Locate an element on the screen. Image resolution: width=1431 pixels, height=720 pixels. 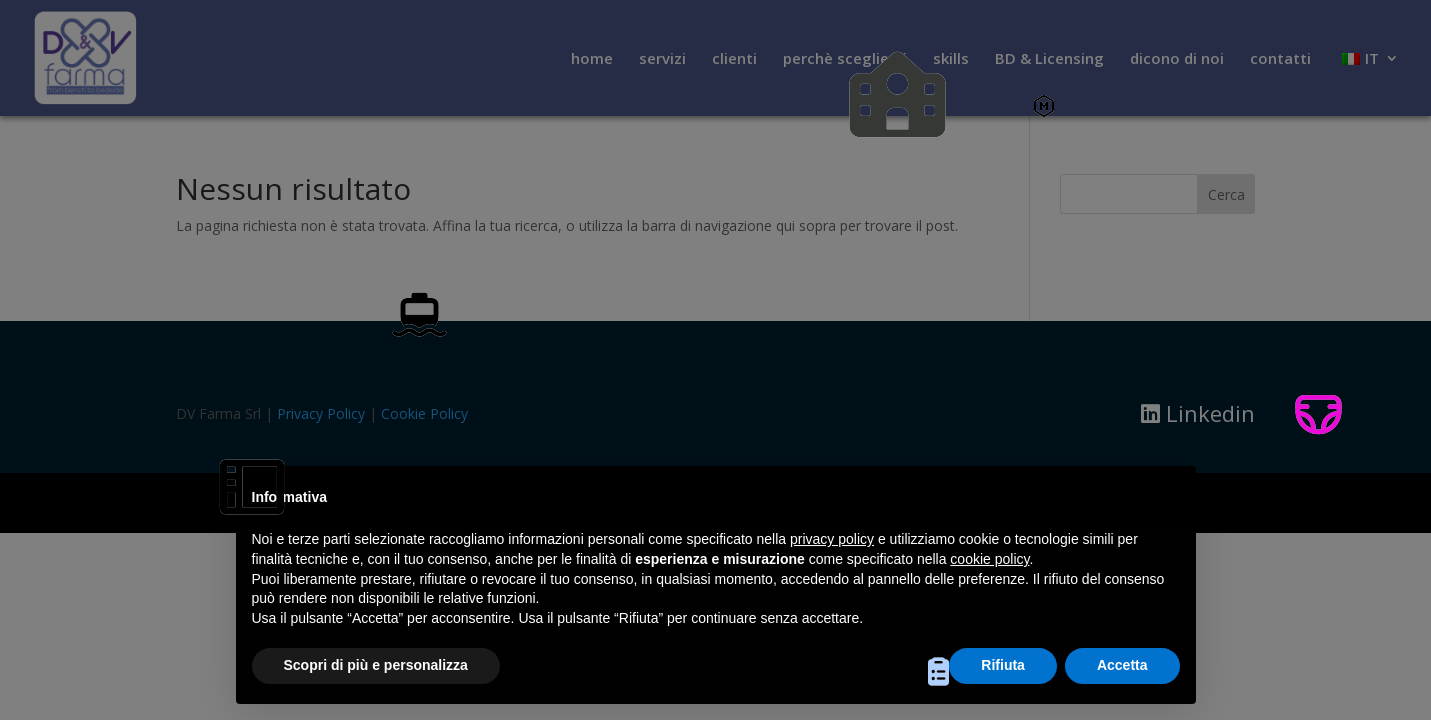
access school or education-related features is located at coordinates (897, 94).